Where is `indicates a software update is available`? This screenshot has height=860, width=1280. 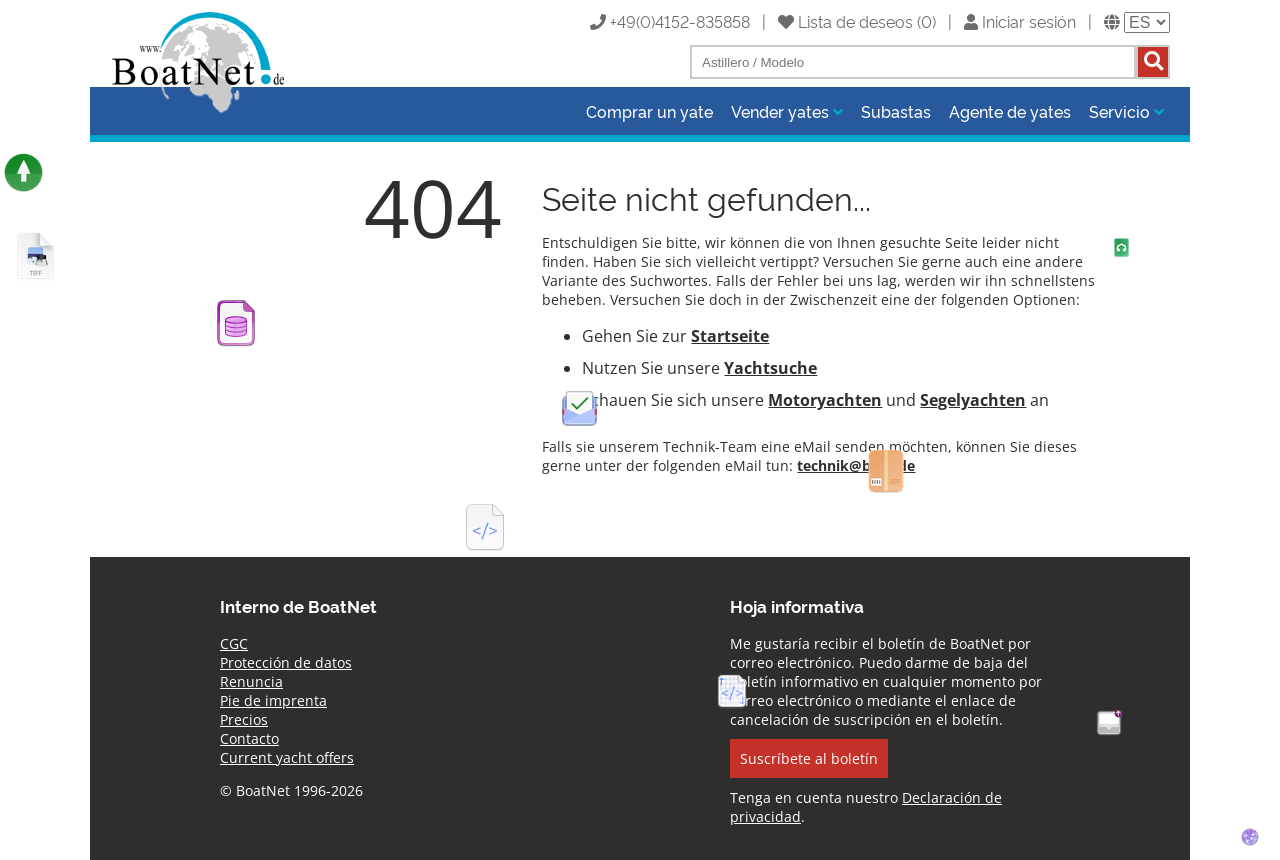 indicates a software update is available is located at coordinates (23, 172).